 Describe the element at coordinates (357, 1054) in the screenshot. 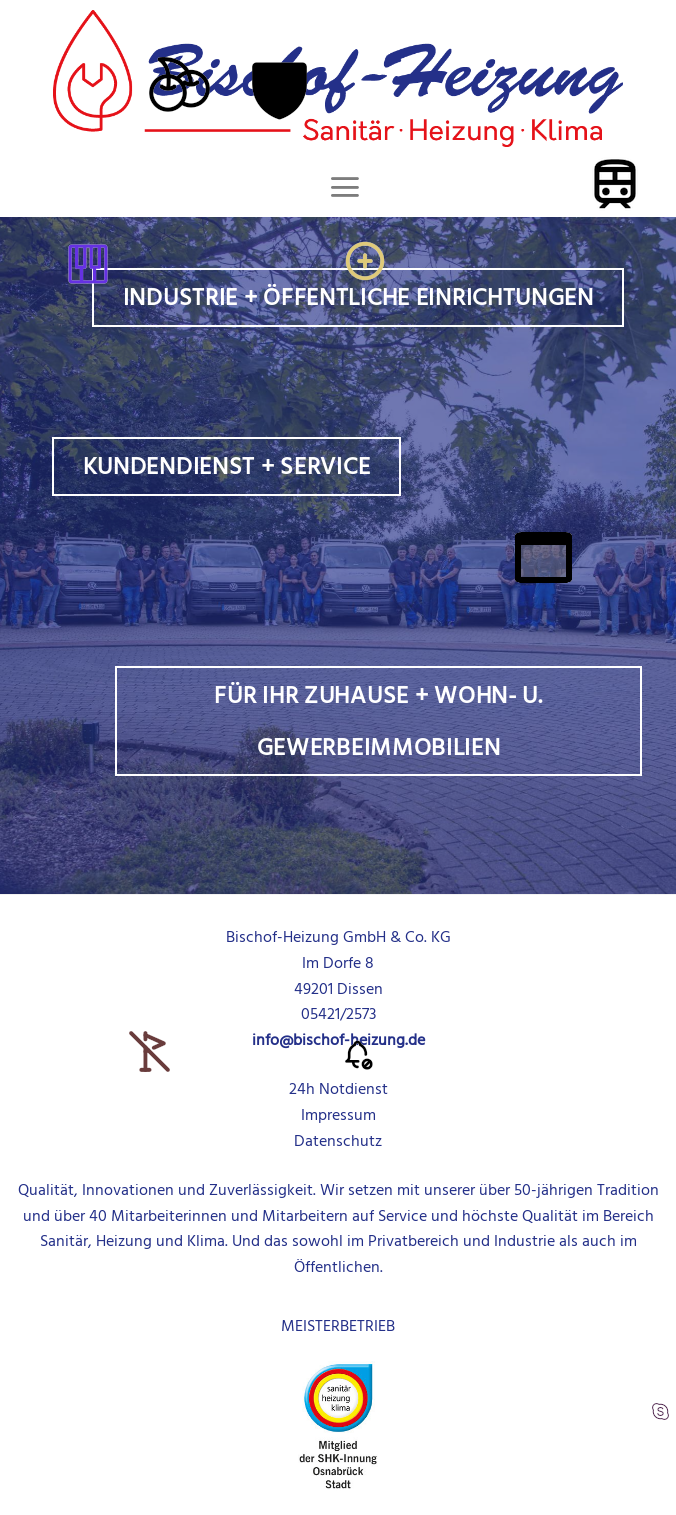

I see `mute or disable notifications` at that location.